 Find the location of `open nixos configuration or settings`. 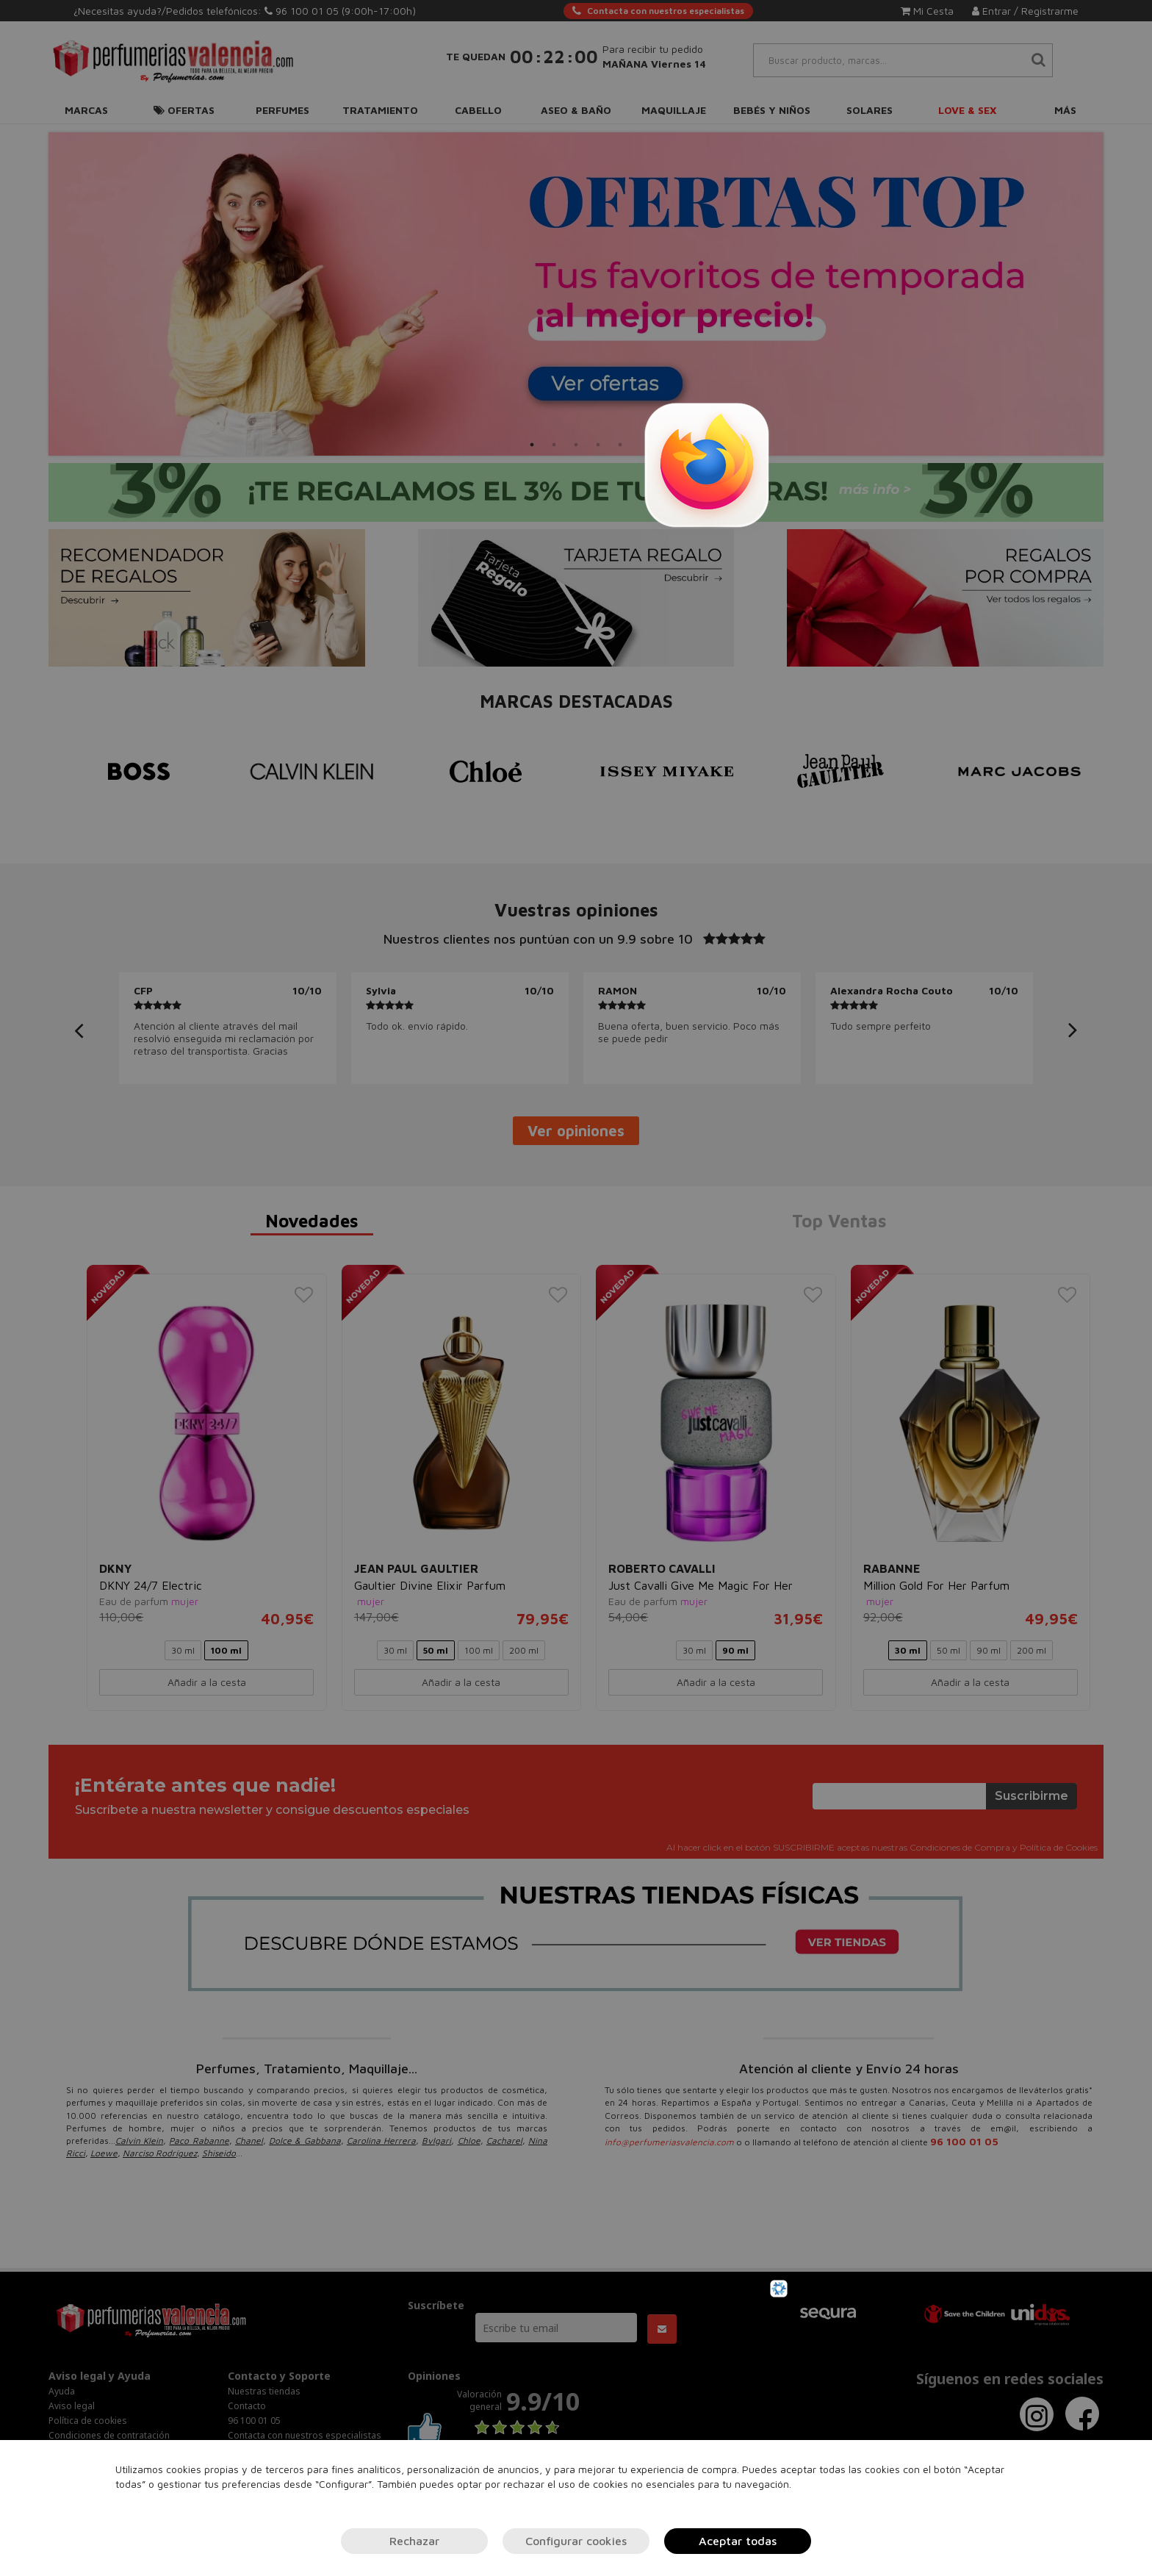

open nixos configuration or settings is located at coordinates (779, 2289).